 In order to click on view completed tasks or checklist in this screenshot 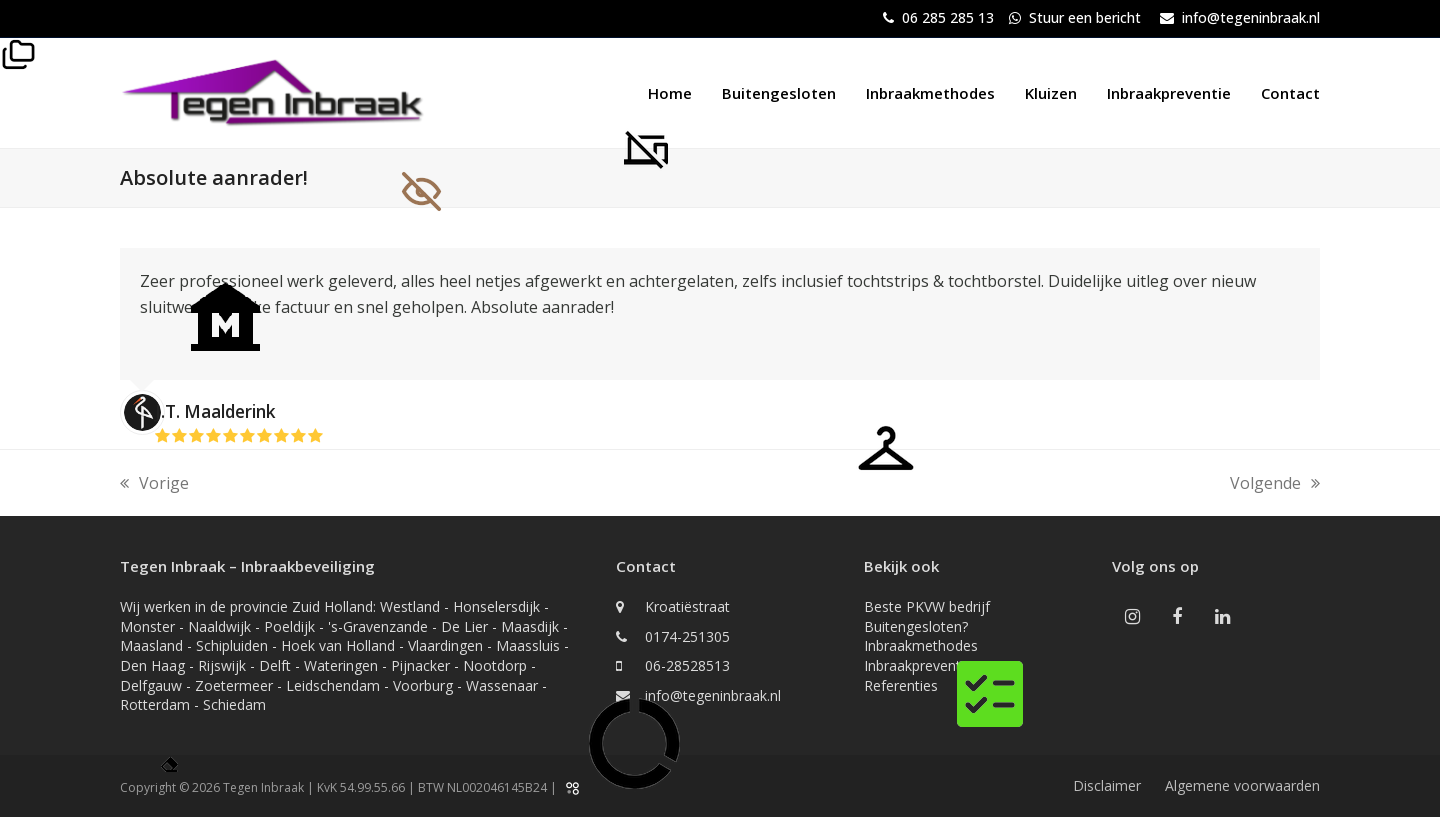, I will do `click(990, 694)`.